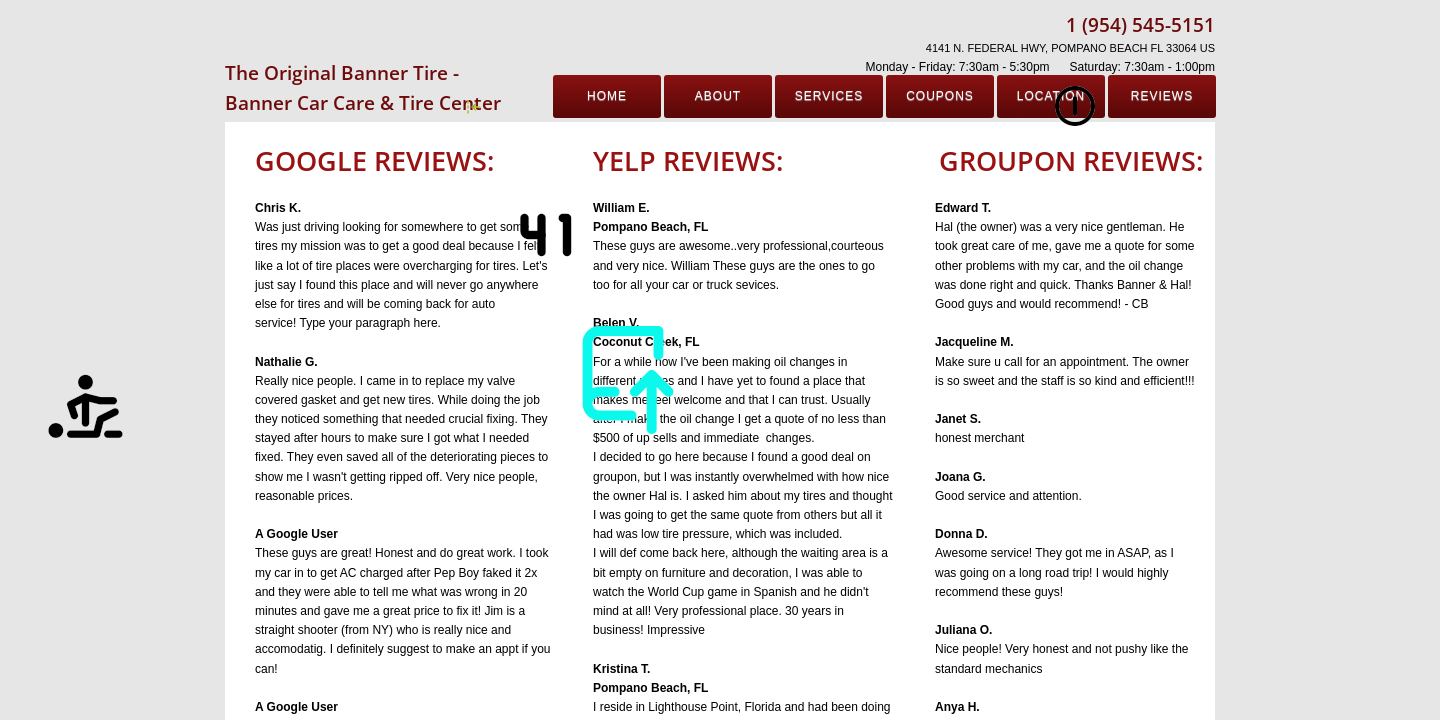 The height and width of the screenshot is (720, 1440). What do you see at coordinates (1075, 106) in the screenshot?
I see `access information or help` at bounding box center [1075, 106].